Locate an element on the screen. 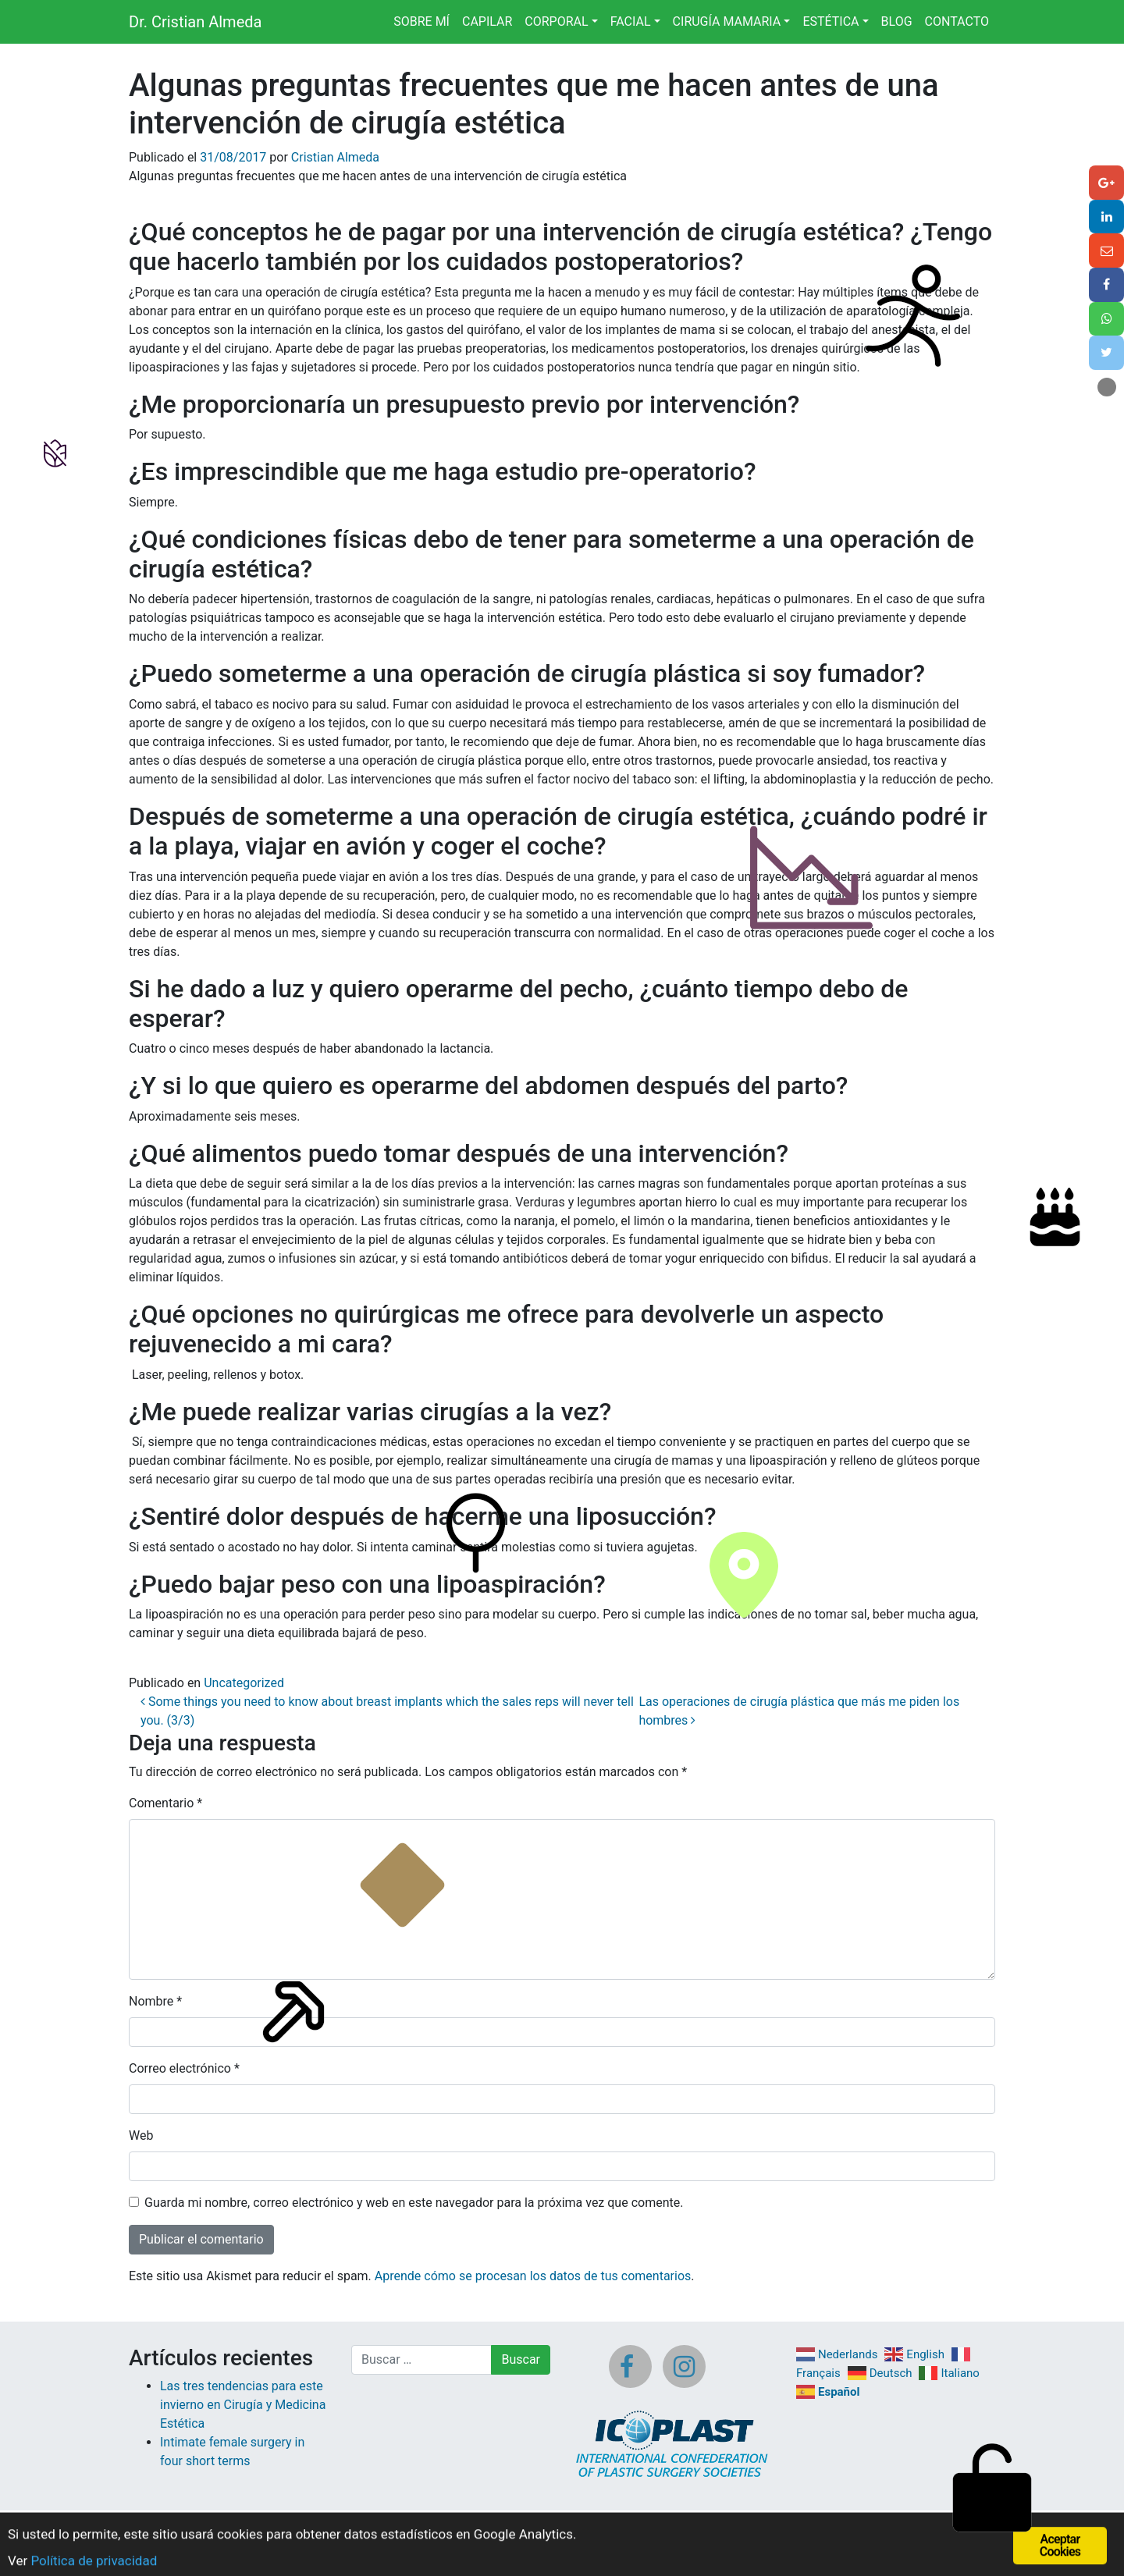 This screenshot has width=1124, height=2576. select neuter or non-binary gender option is located at coordinates (475, 1531).